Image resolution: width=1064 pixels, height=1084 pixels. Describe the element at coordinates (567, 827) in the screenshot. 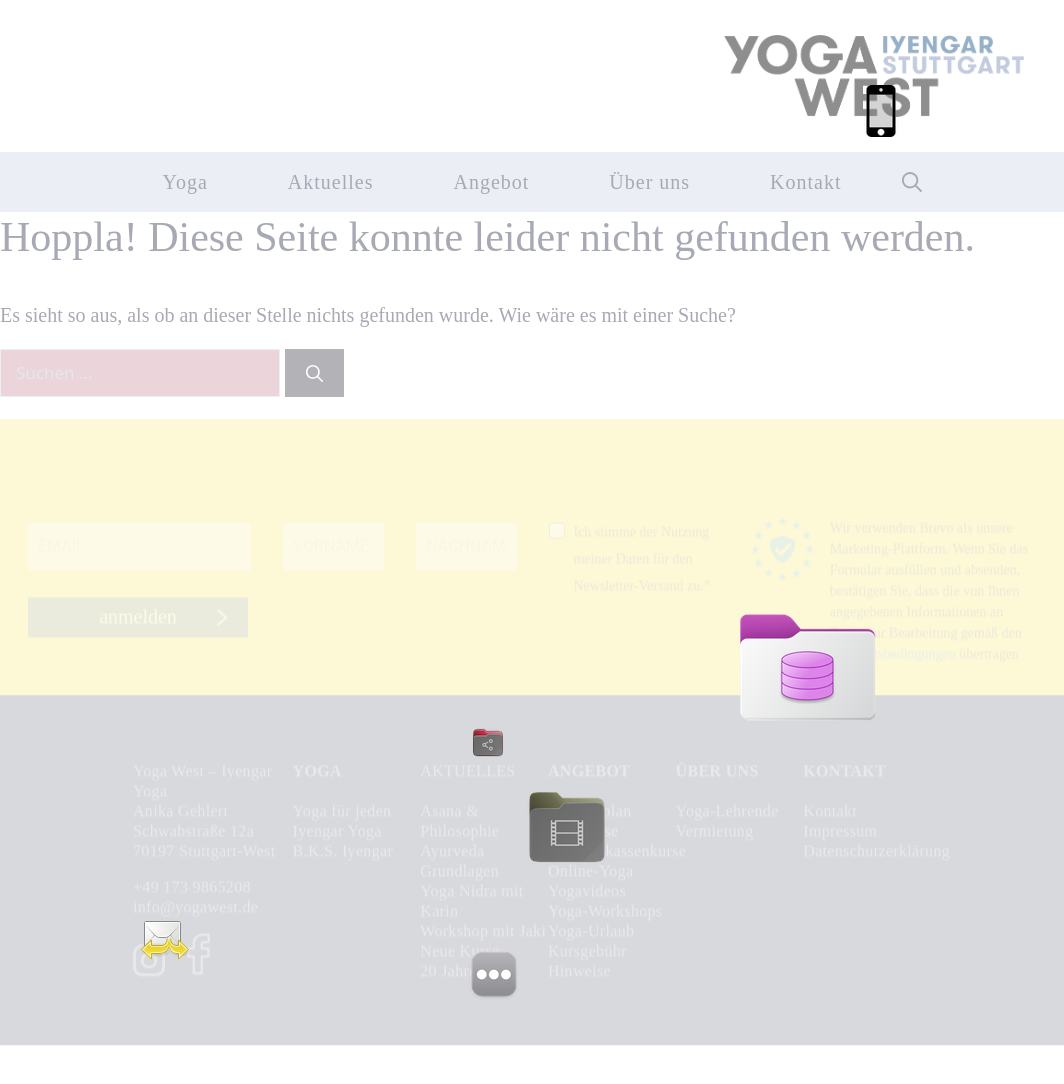

I see `open your videos folder` at that location.